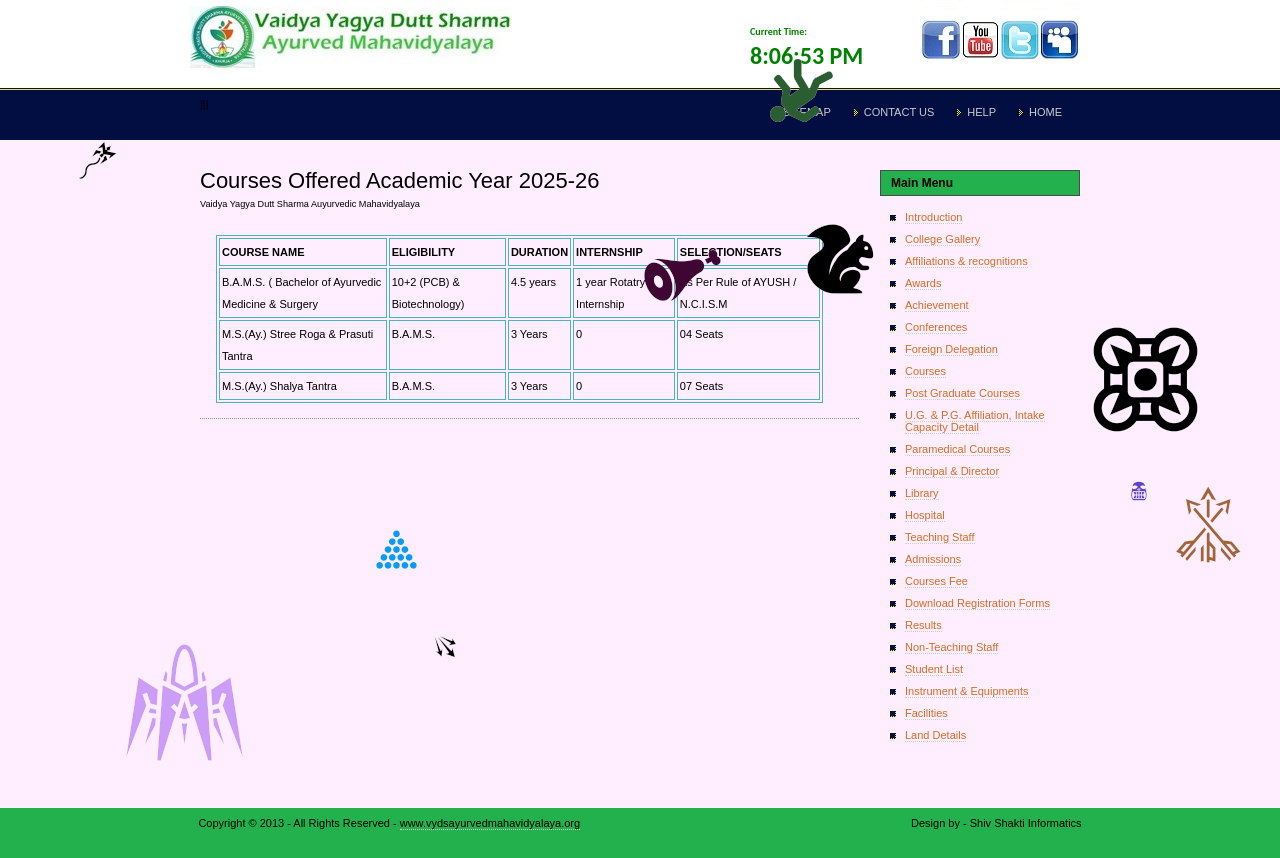 The image size is (1280, 858). What do you see at coordinates (1208, 525) in the screenshot?
I see `select multiple arrows or projectiles` at bounding box center [1208, 525].